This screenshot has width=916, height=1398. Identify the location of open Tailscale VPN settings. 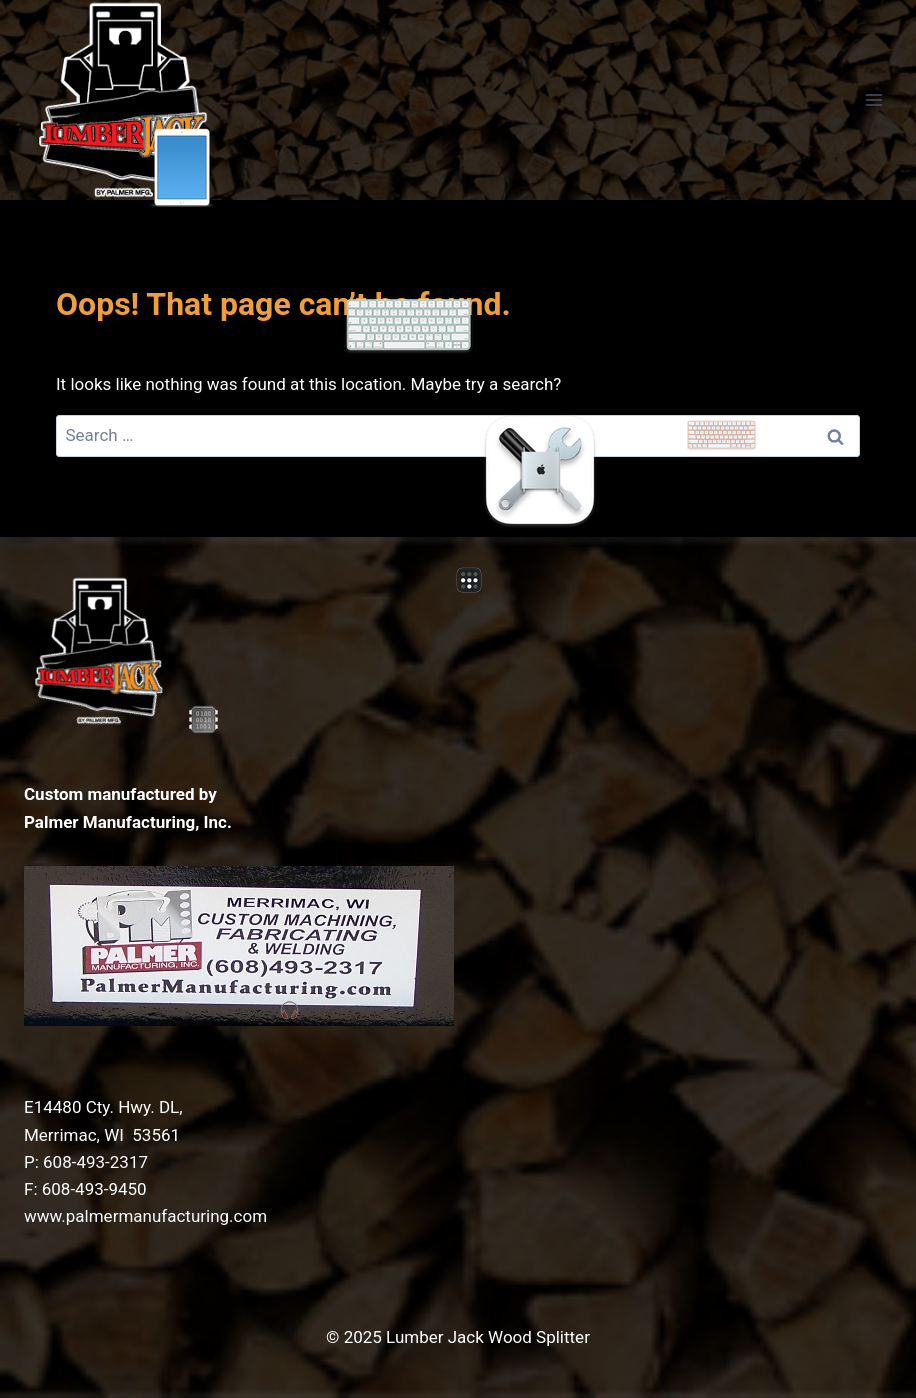
(469, 580).